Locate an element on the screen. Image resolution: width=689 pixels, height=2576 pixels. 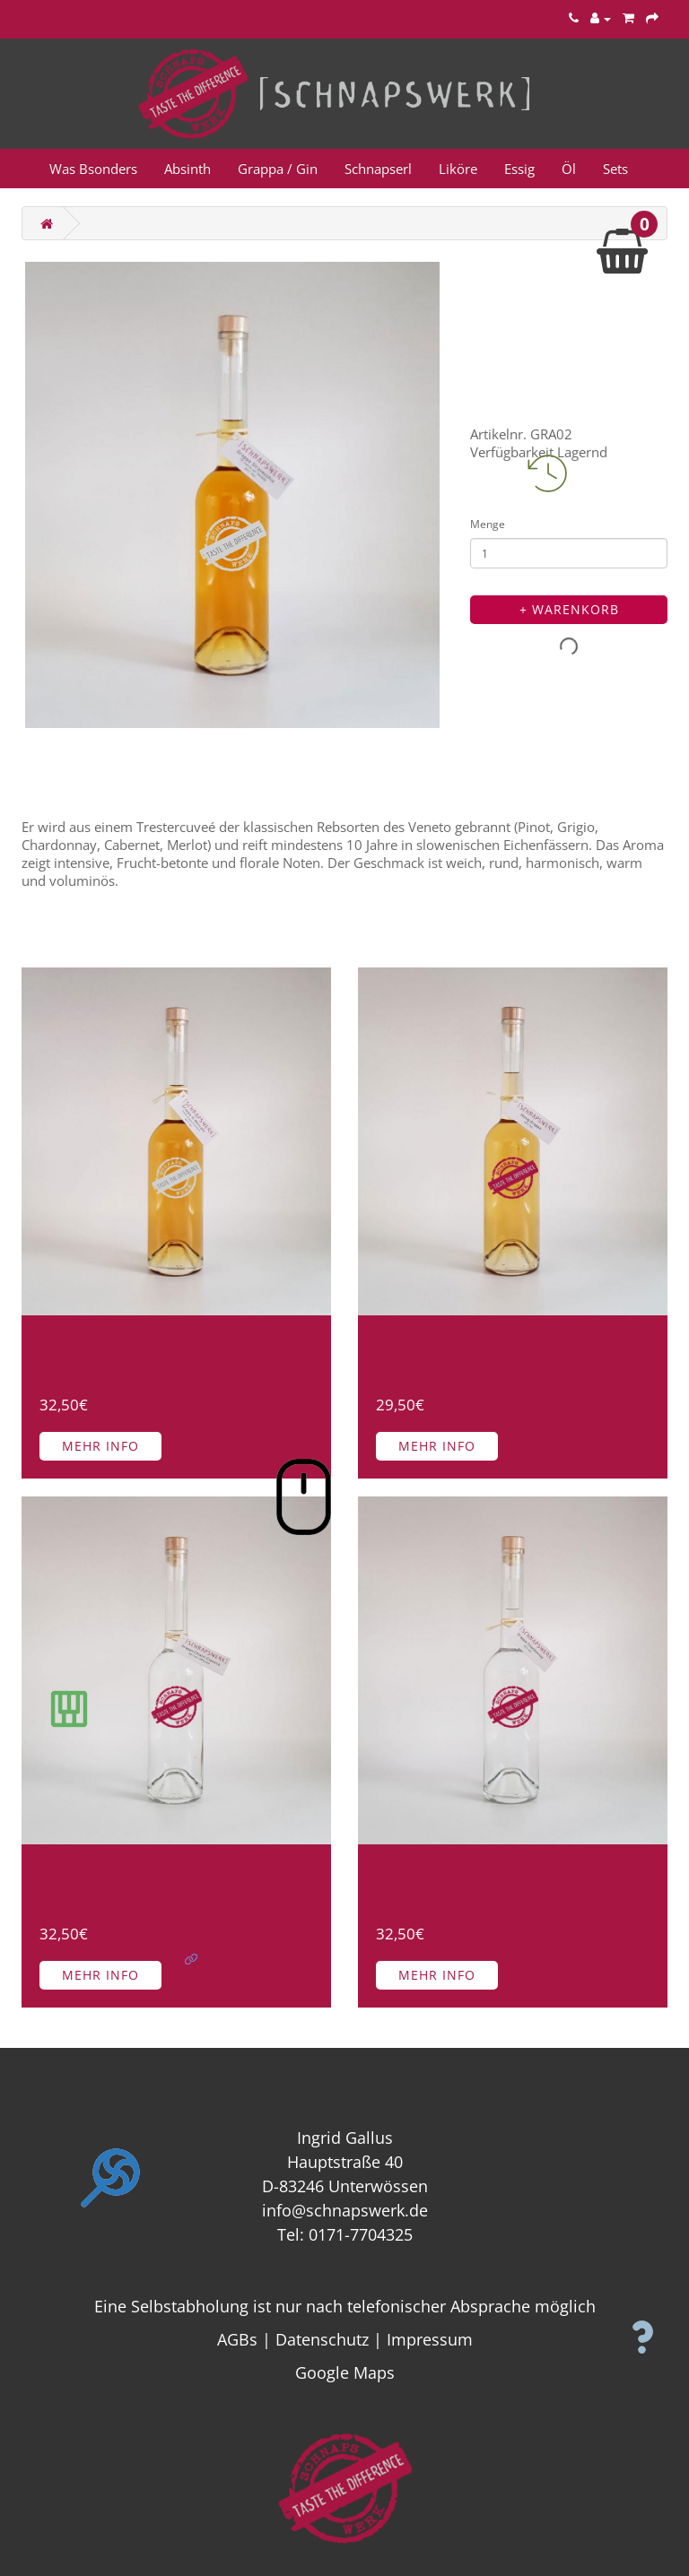
view history or recent activity is located at coordinates (548, 473).